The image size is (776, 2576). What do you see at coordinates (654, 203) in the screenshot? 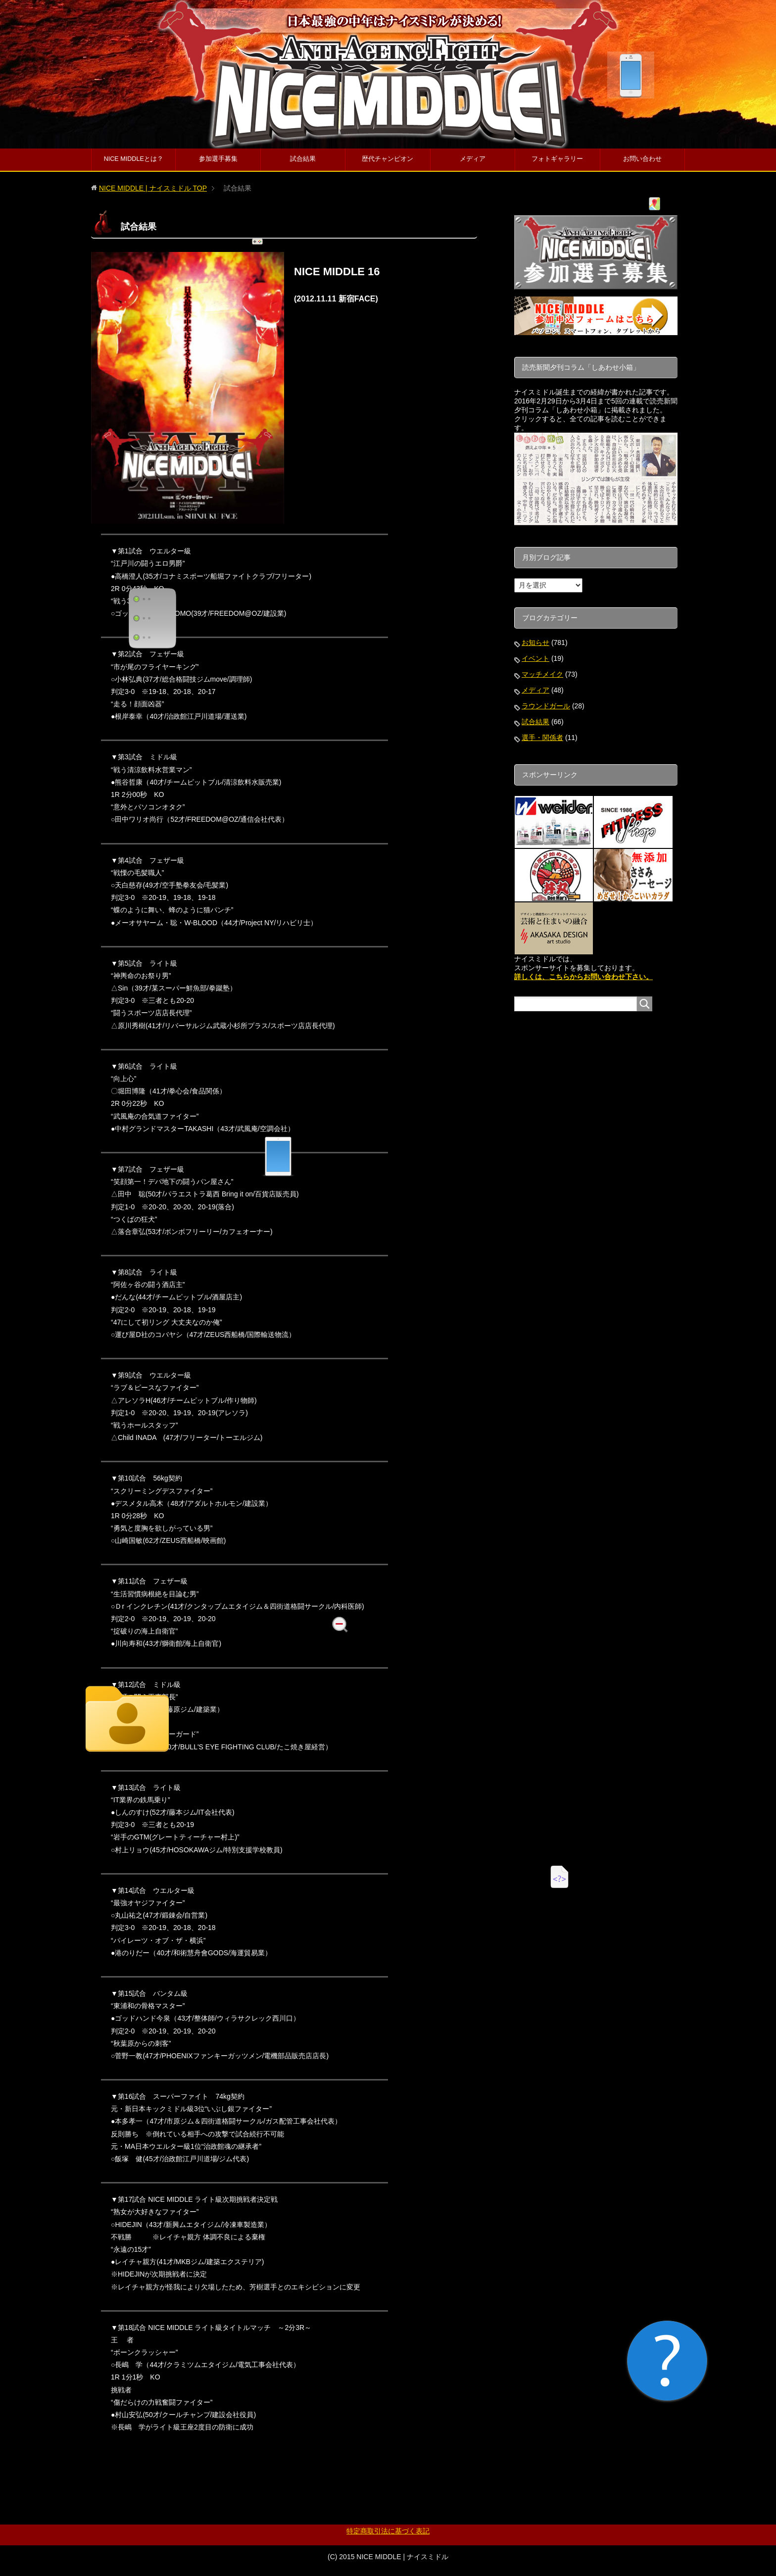
I see `open a google earth location file` at bounding box center [654, 203].